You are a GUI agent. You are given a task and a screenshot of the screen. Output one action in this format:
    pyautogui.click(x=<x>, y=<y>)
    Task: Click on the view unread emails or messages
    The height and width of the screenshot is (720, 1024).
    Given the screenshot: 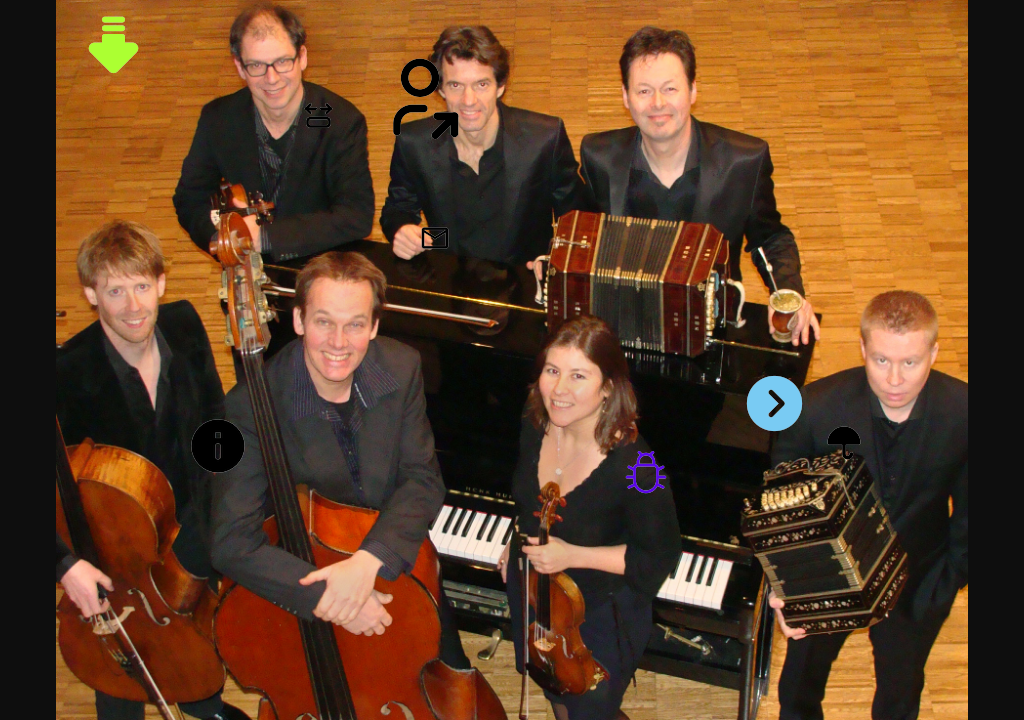 What is the action you would take?
    pyautogui.click(x=435, y=238)
    